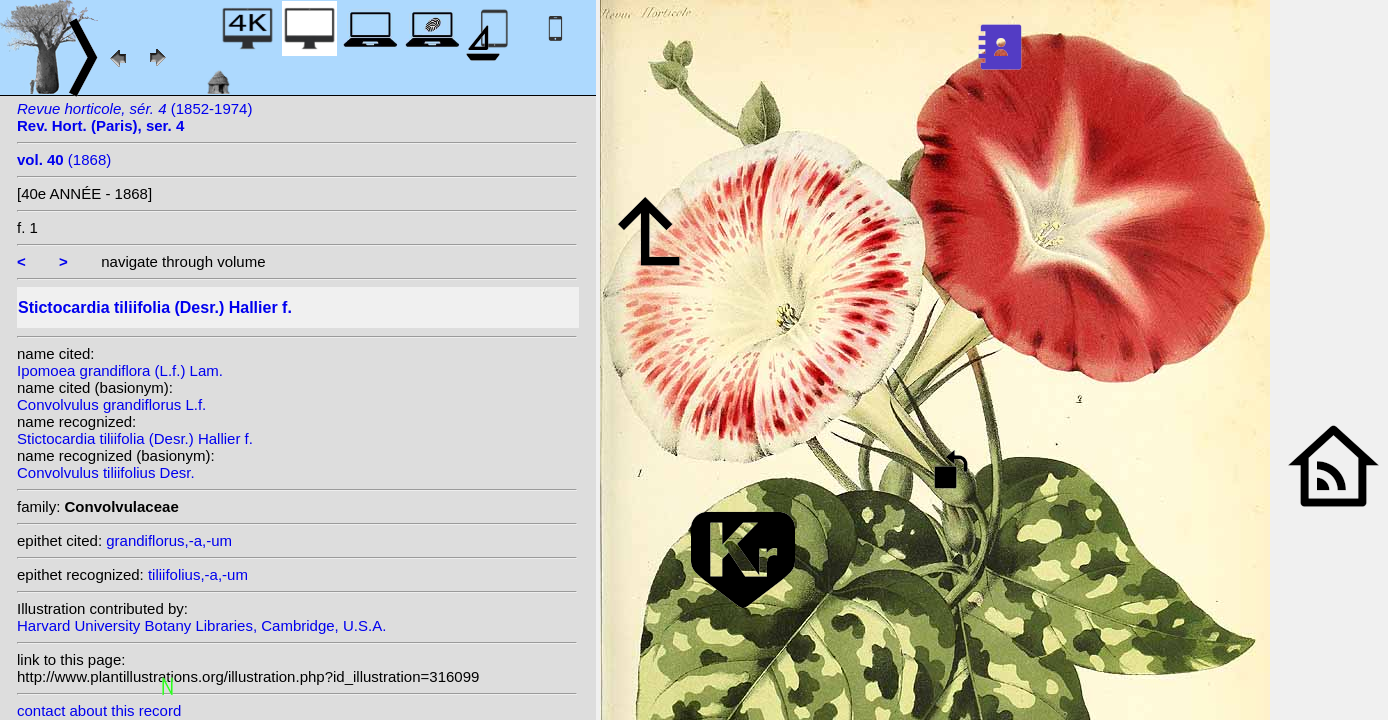 The height and width of the screenshot is (720, 1388). Describe the element at coordinates (483, 43) in the screenshot. I see `navigate to sailing or boating features` at that location.